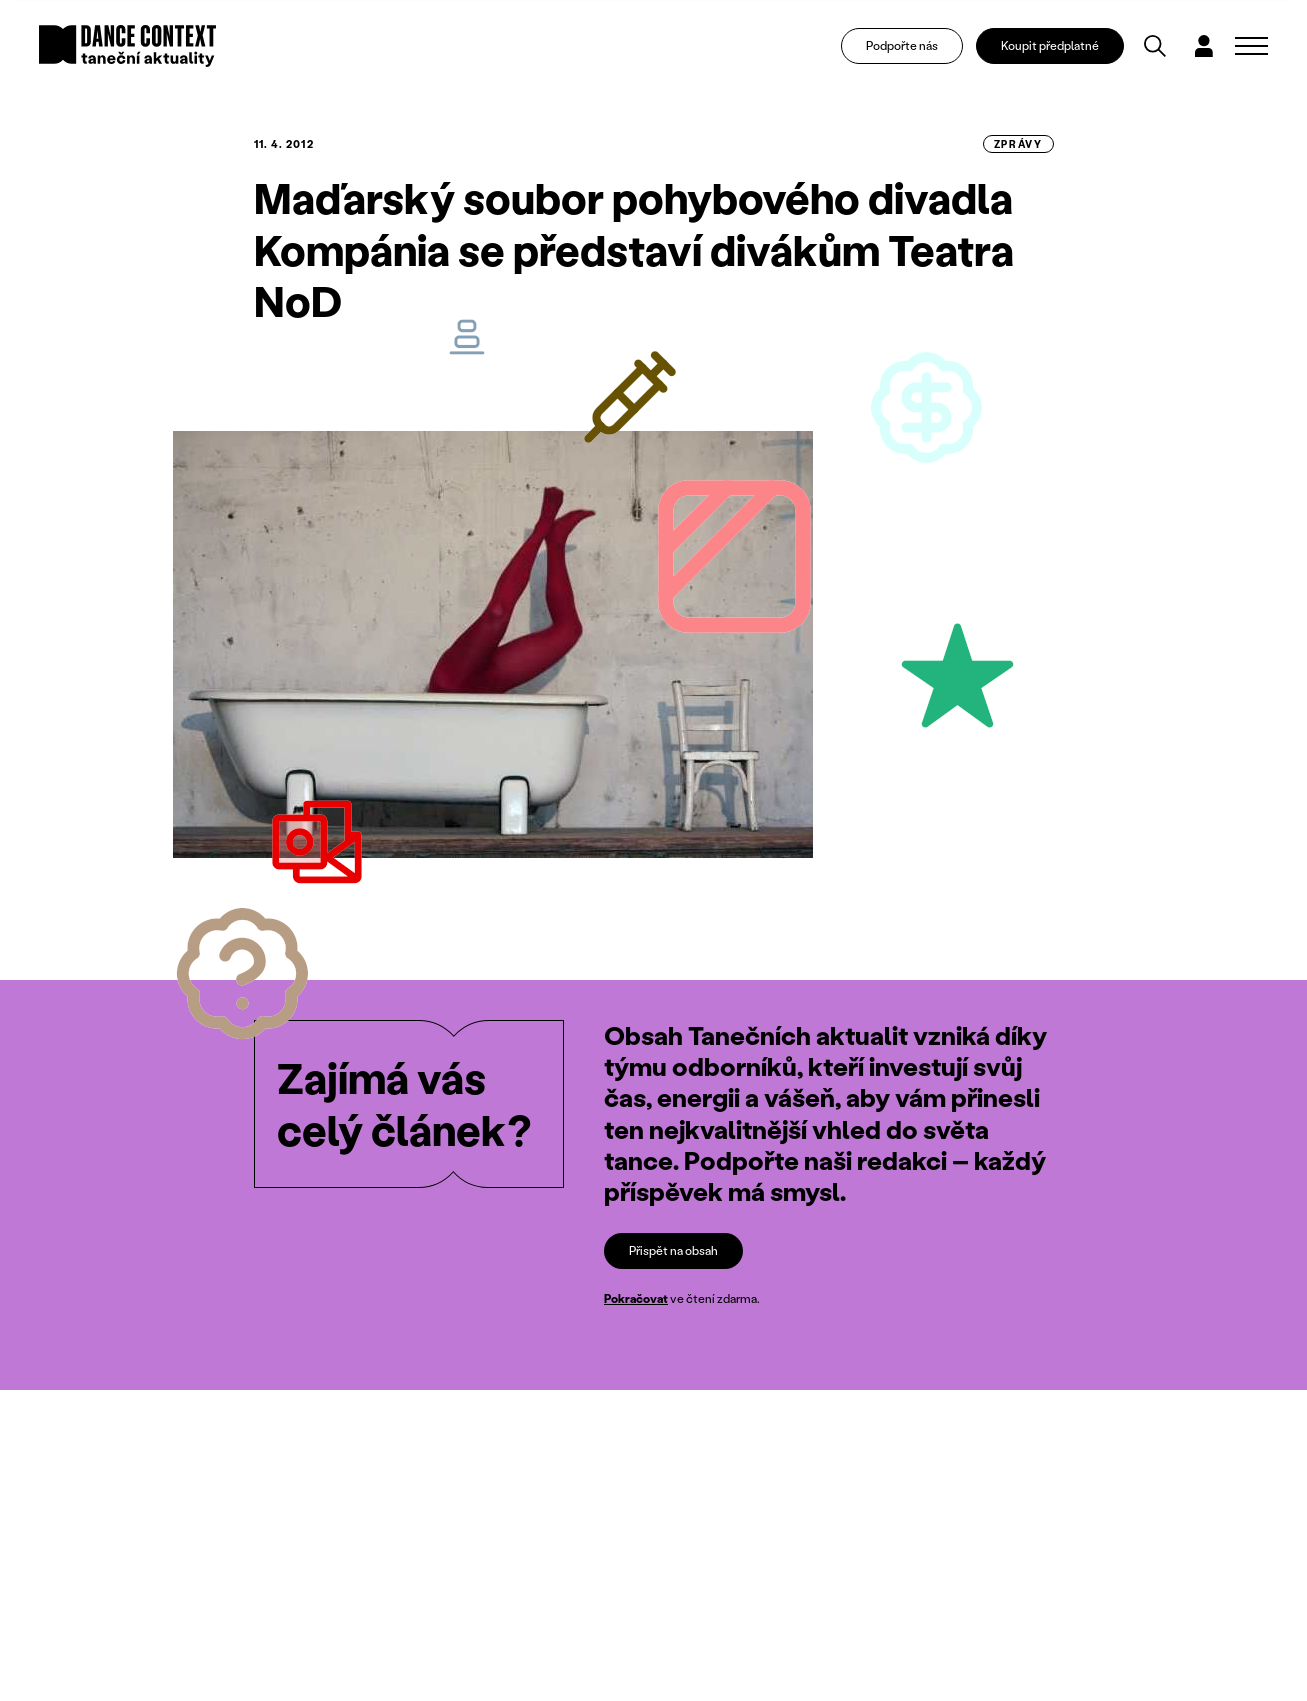 This screenshot has height=1701, width=1307. What do you see at coordinates (630, 397) in the screenshot?
I see `access medical or health-related features` at bounding box center [630, 397].